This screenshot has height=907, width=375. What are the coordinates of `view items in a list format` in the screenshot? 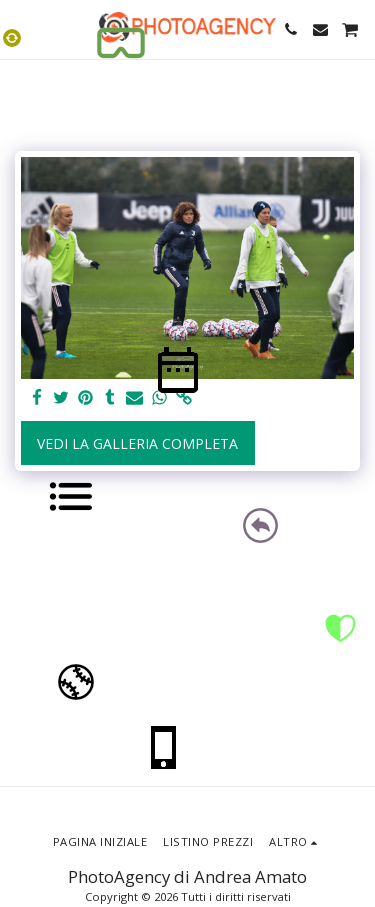 It's located at (70, 496).